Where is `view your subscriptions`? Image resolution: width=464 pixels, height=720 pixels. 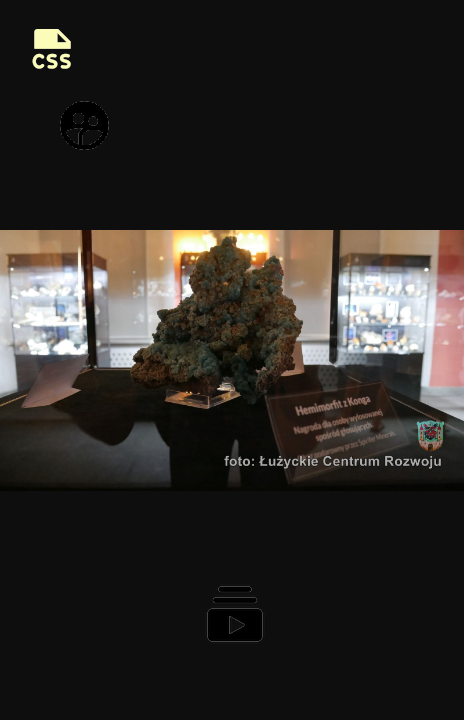
view your subscriptions is located at coordinates (235, 614).